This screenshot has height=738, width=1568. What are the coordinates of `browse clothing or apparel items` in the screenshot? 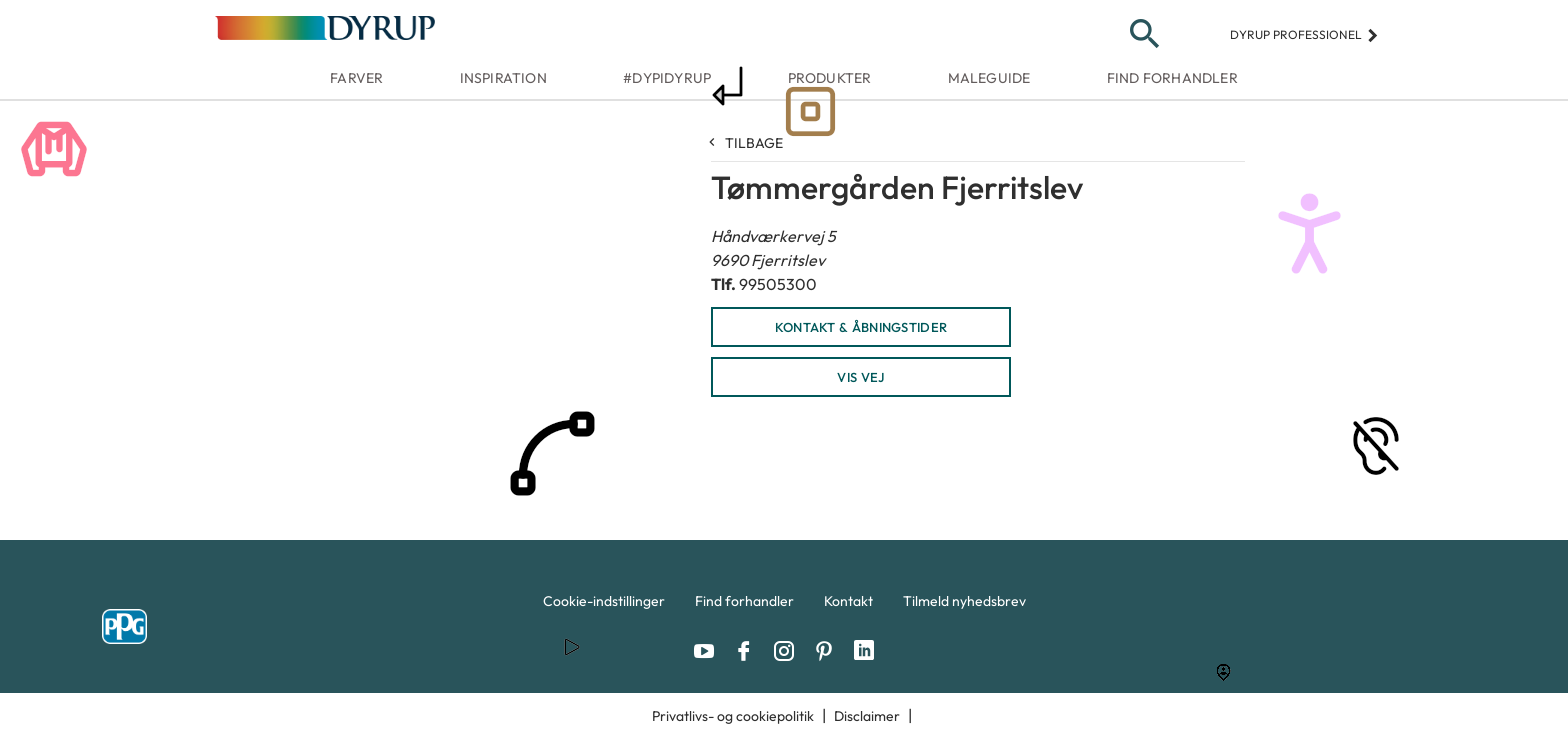 It's located at (54, 149).